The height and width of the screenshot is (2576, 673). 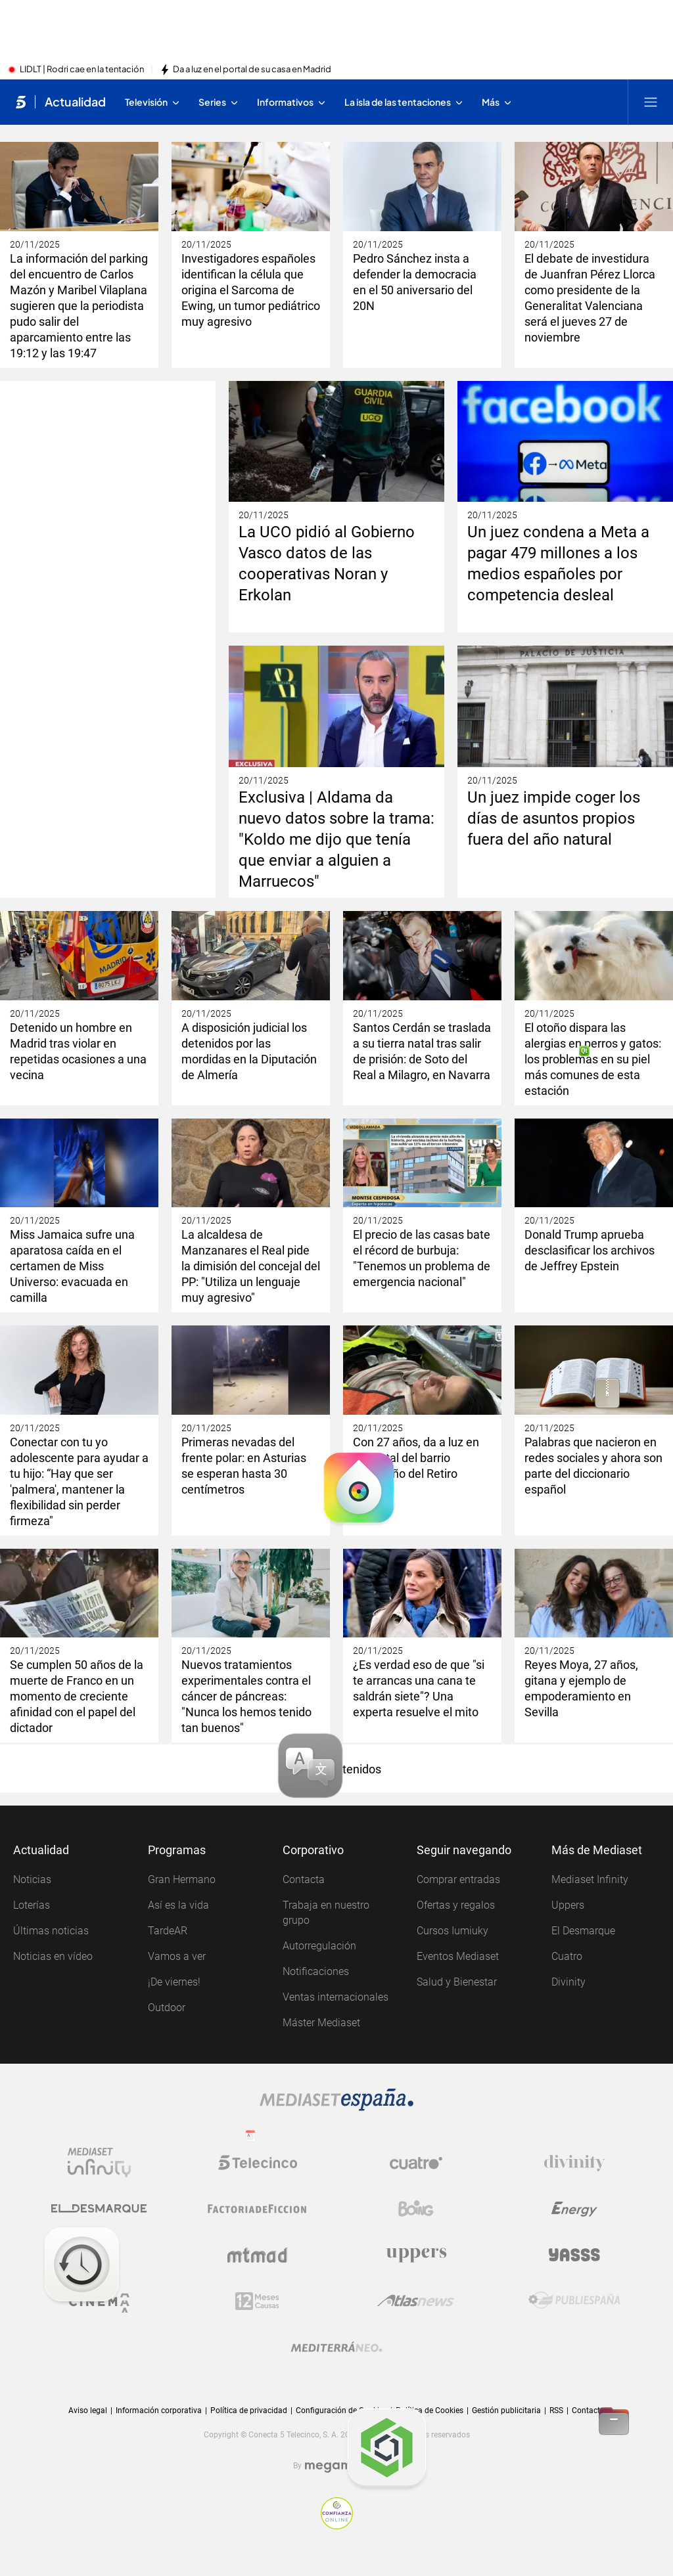 I want to click on open déjà dup backup utility, so click(x=81, y=2264).